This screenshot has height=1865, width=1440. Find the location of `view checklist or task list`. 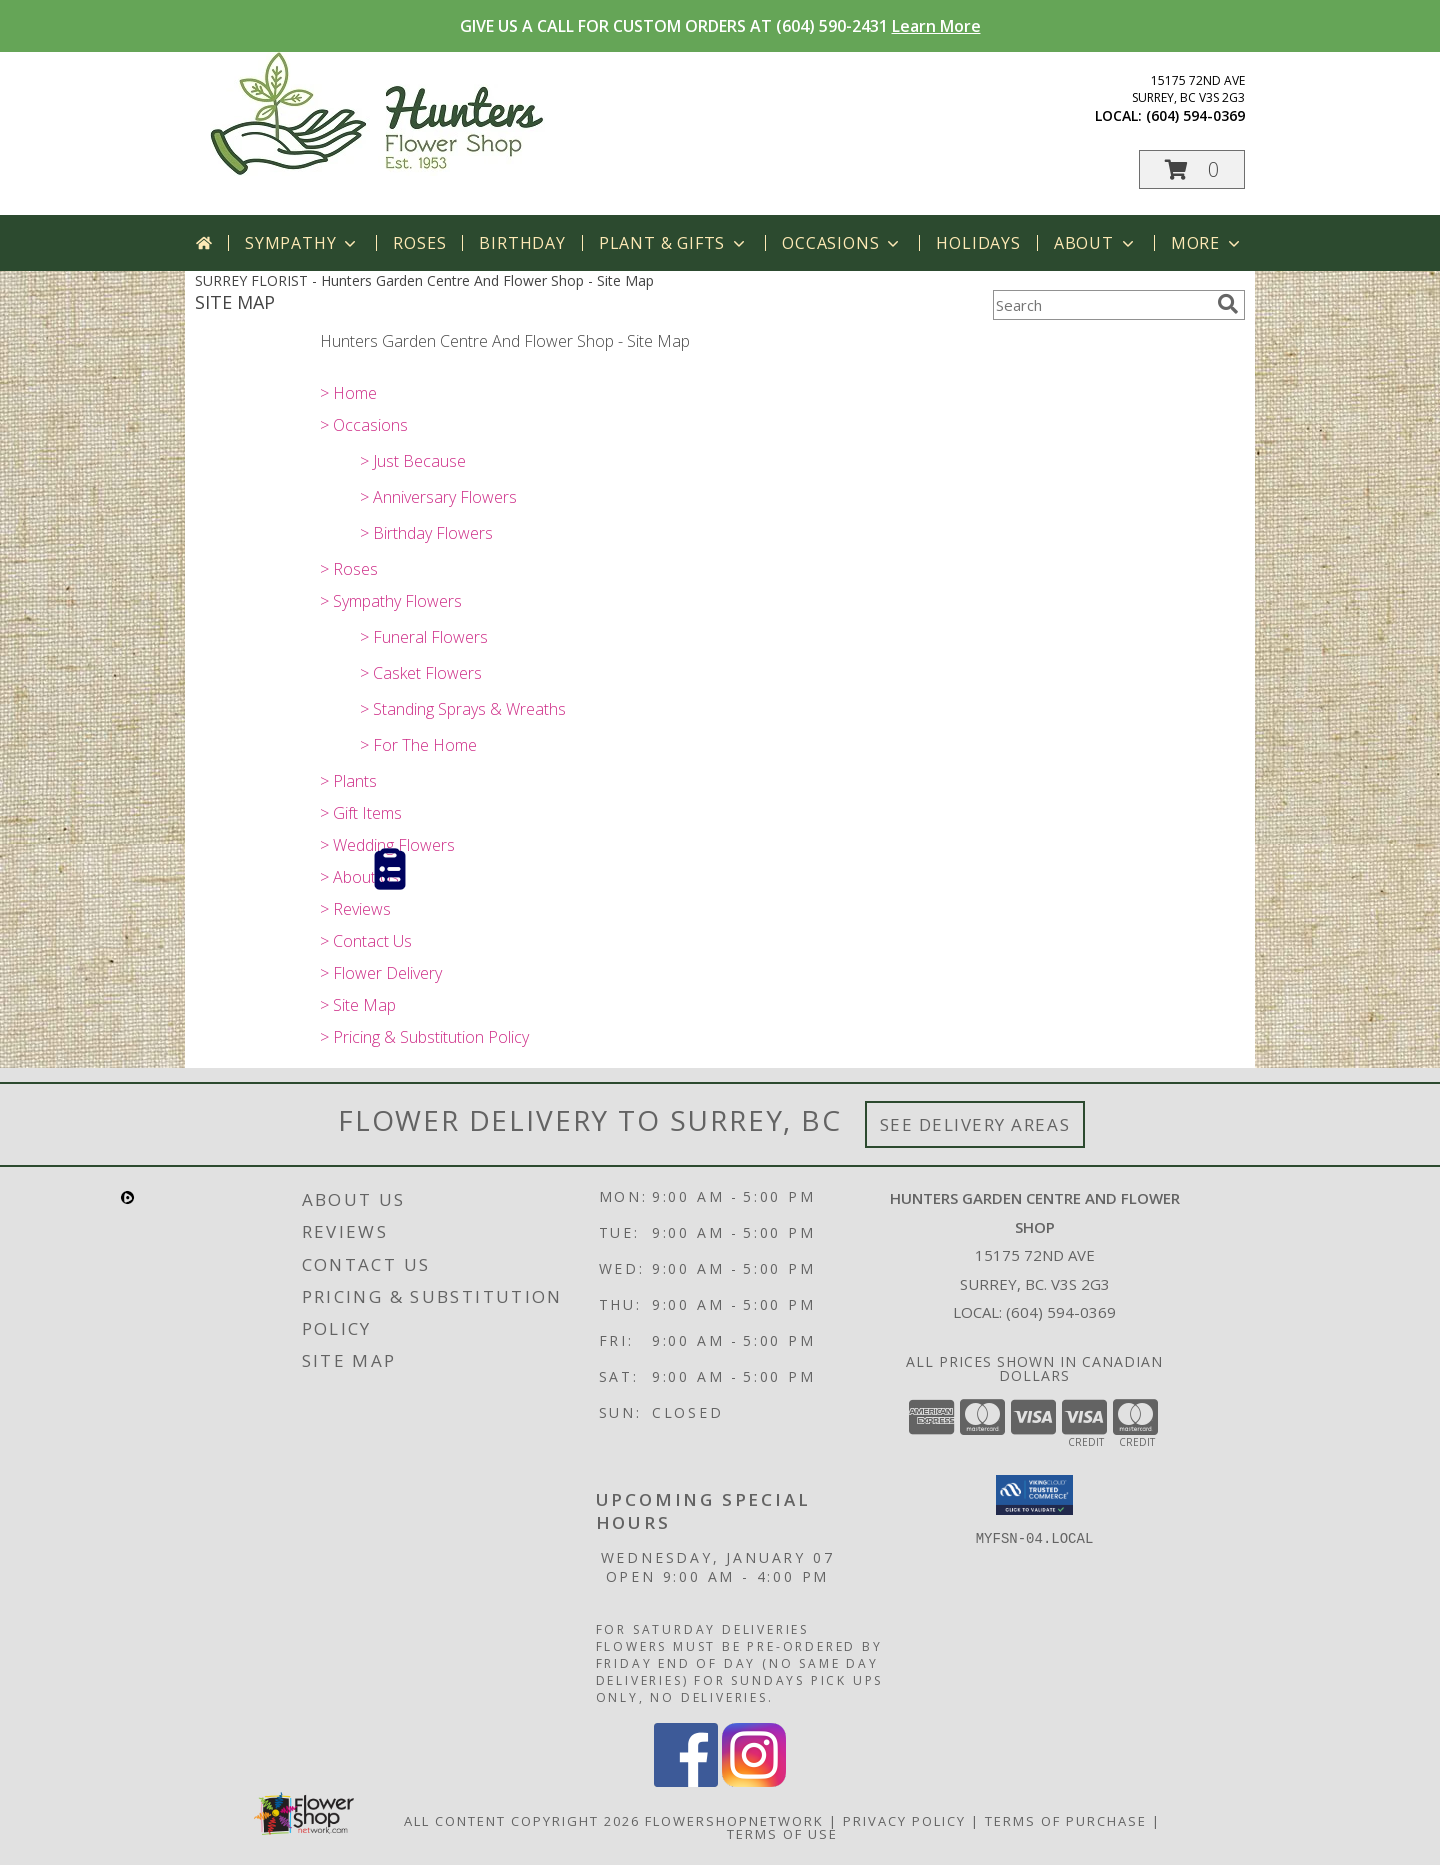

view checklist or task list is located at coordinates (390, 869).